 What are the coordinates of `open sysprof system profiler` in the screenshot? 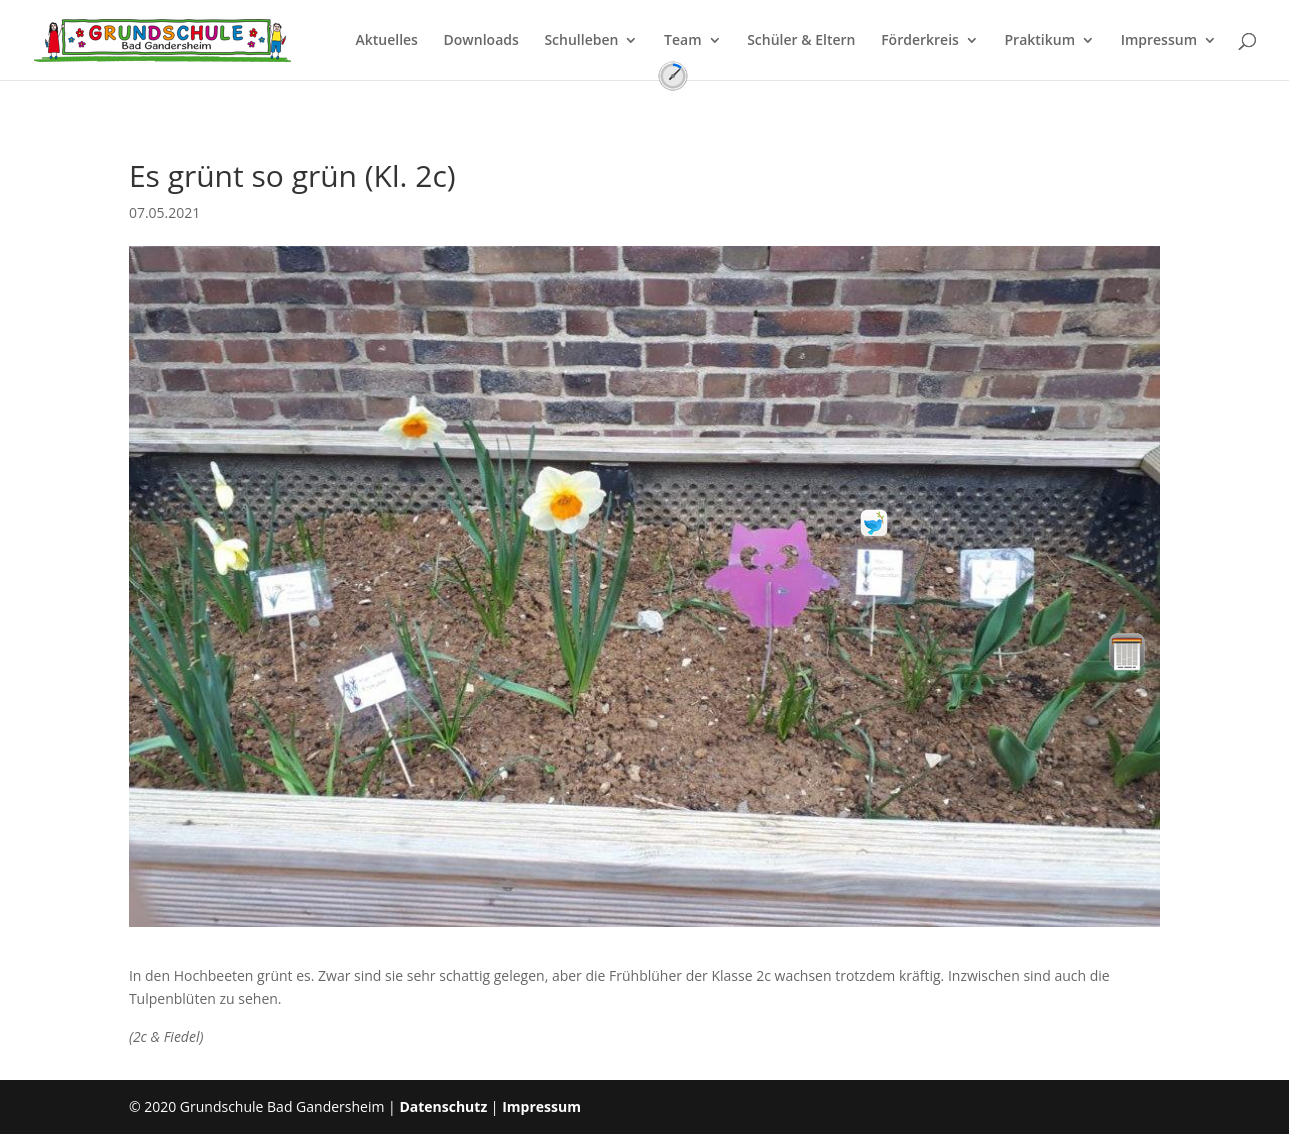 It's located at (673, 76).